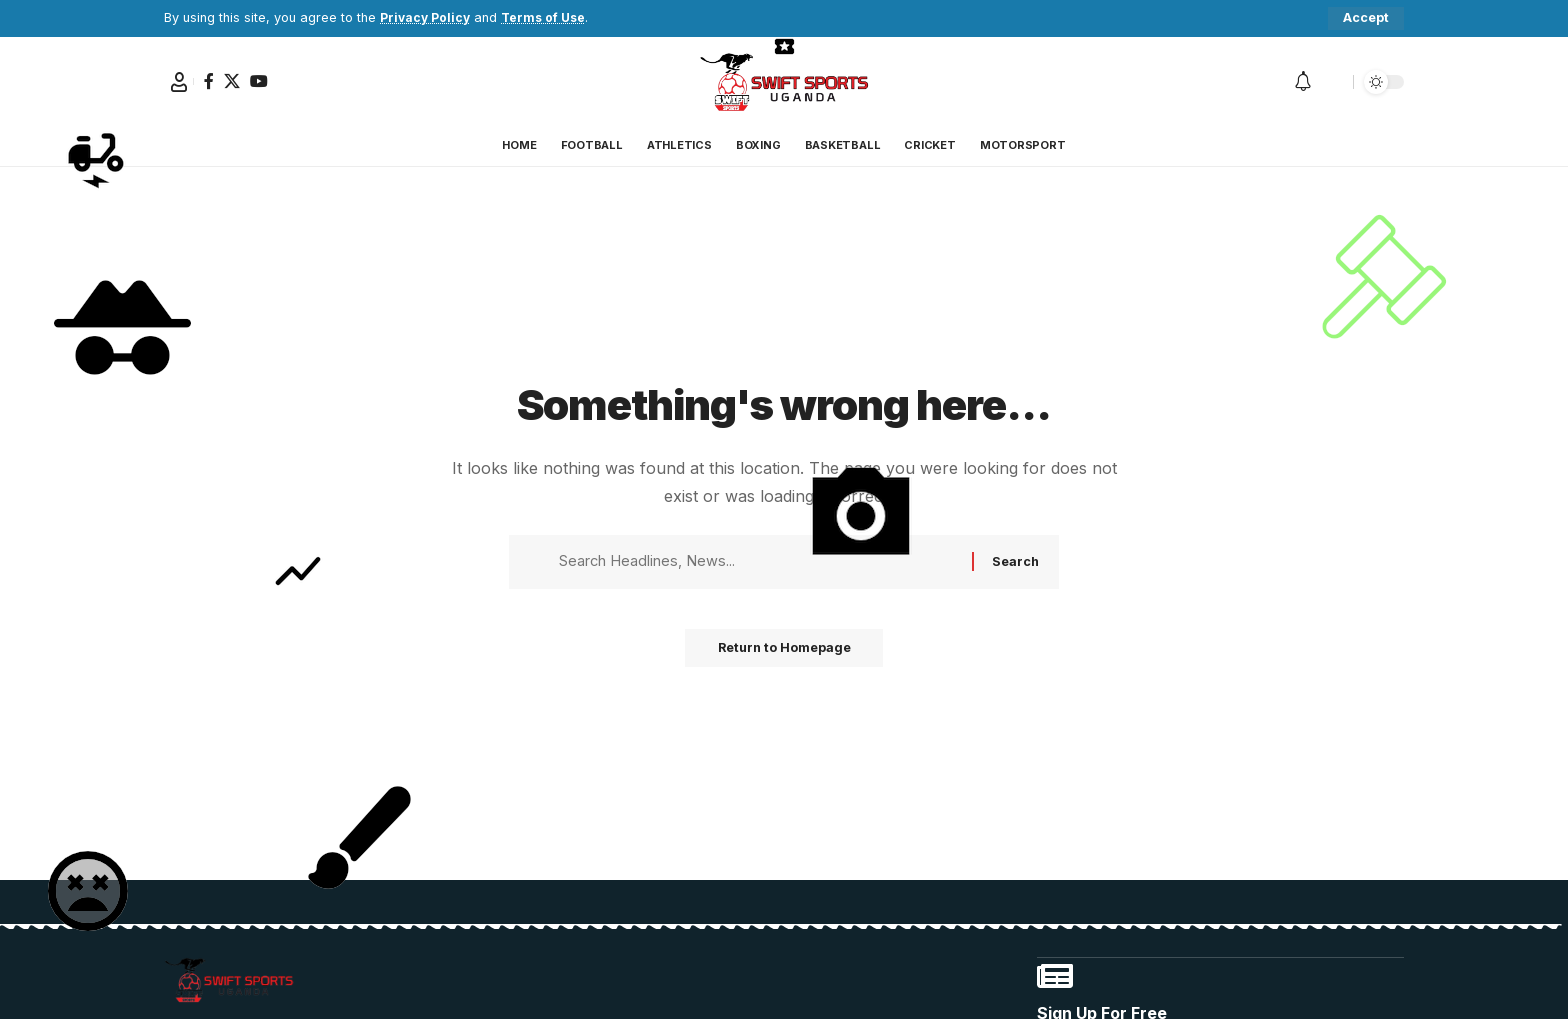  What do you see at coordinates (122, 327) in the screenshot?
I see `enable incognito or private browsing mode` at bounding box center [122, 327].